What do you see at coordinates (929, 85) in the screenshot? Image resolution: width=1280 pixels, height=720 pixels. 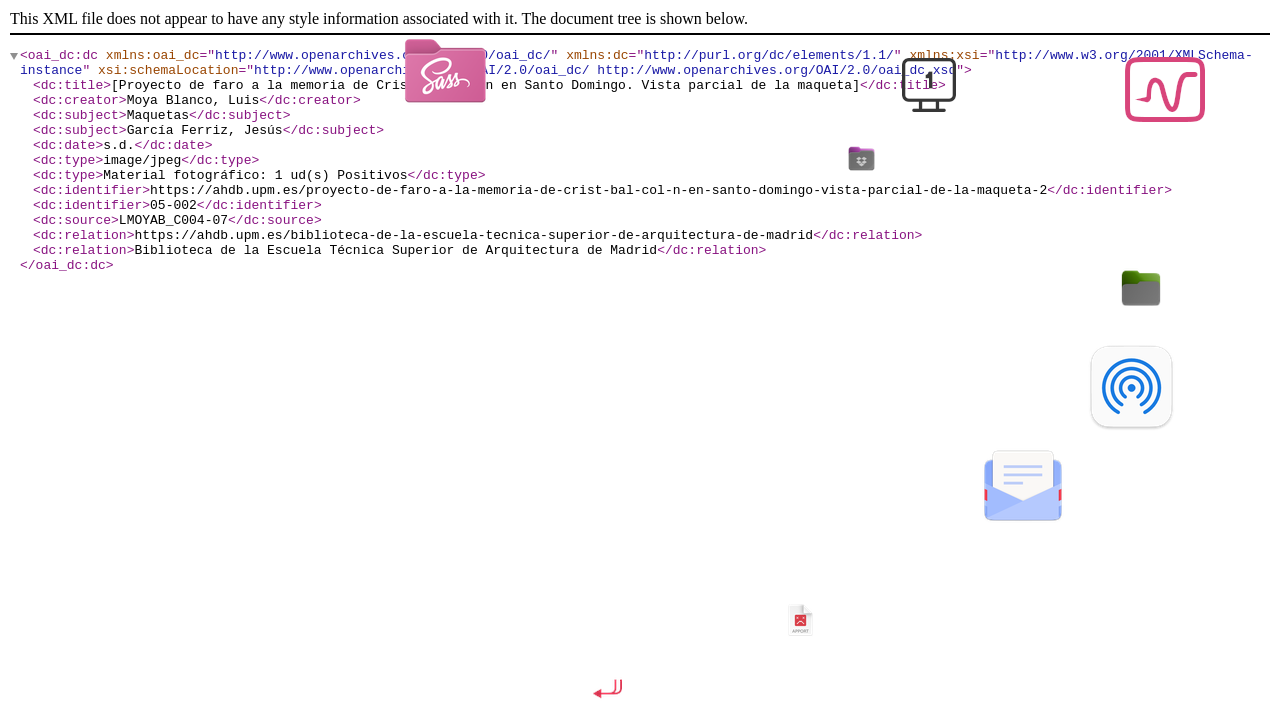 I see `display 1 in a multi-monitor setup` at bounding box center [929, 85].